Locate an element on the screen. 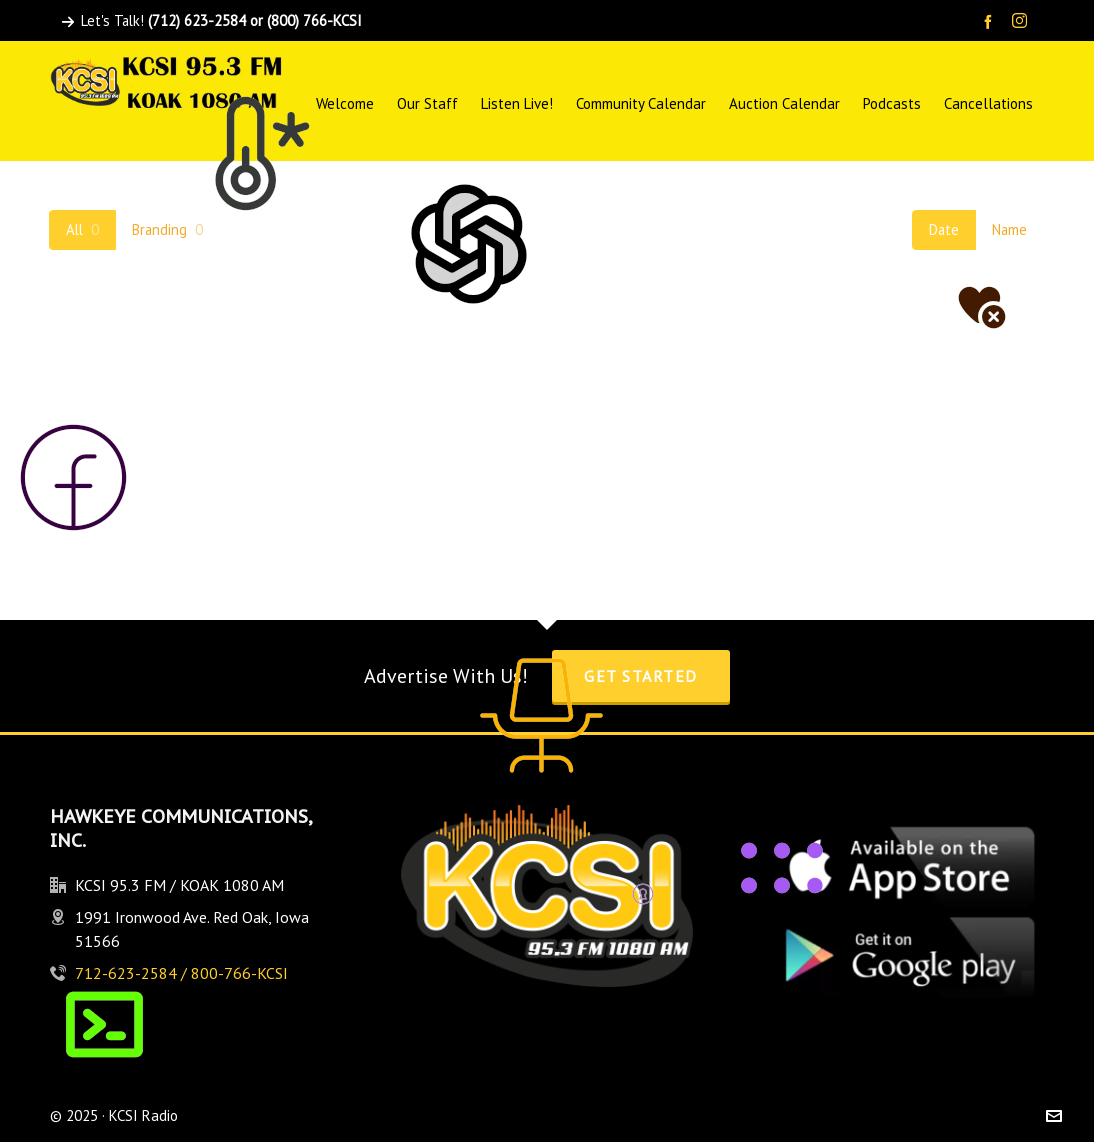 This screenshot has width=1094, height=1142. open Facebook app is located at coordinates (73, 477).